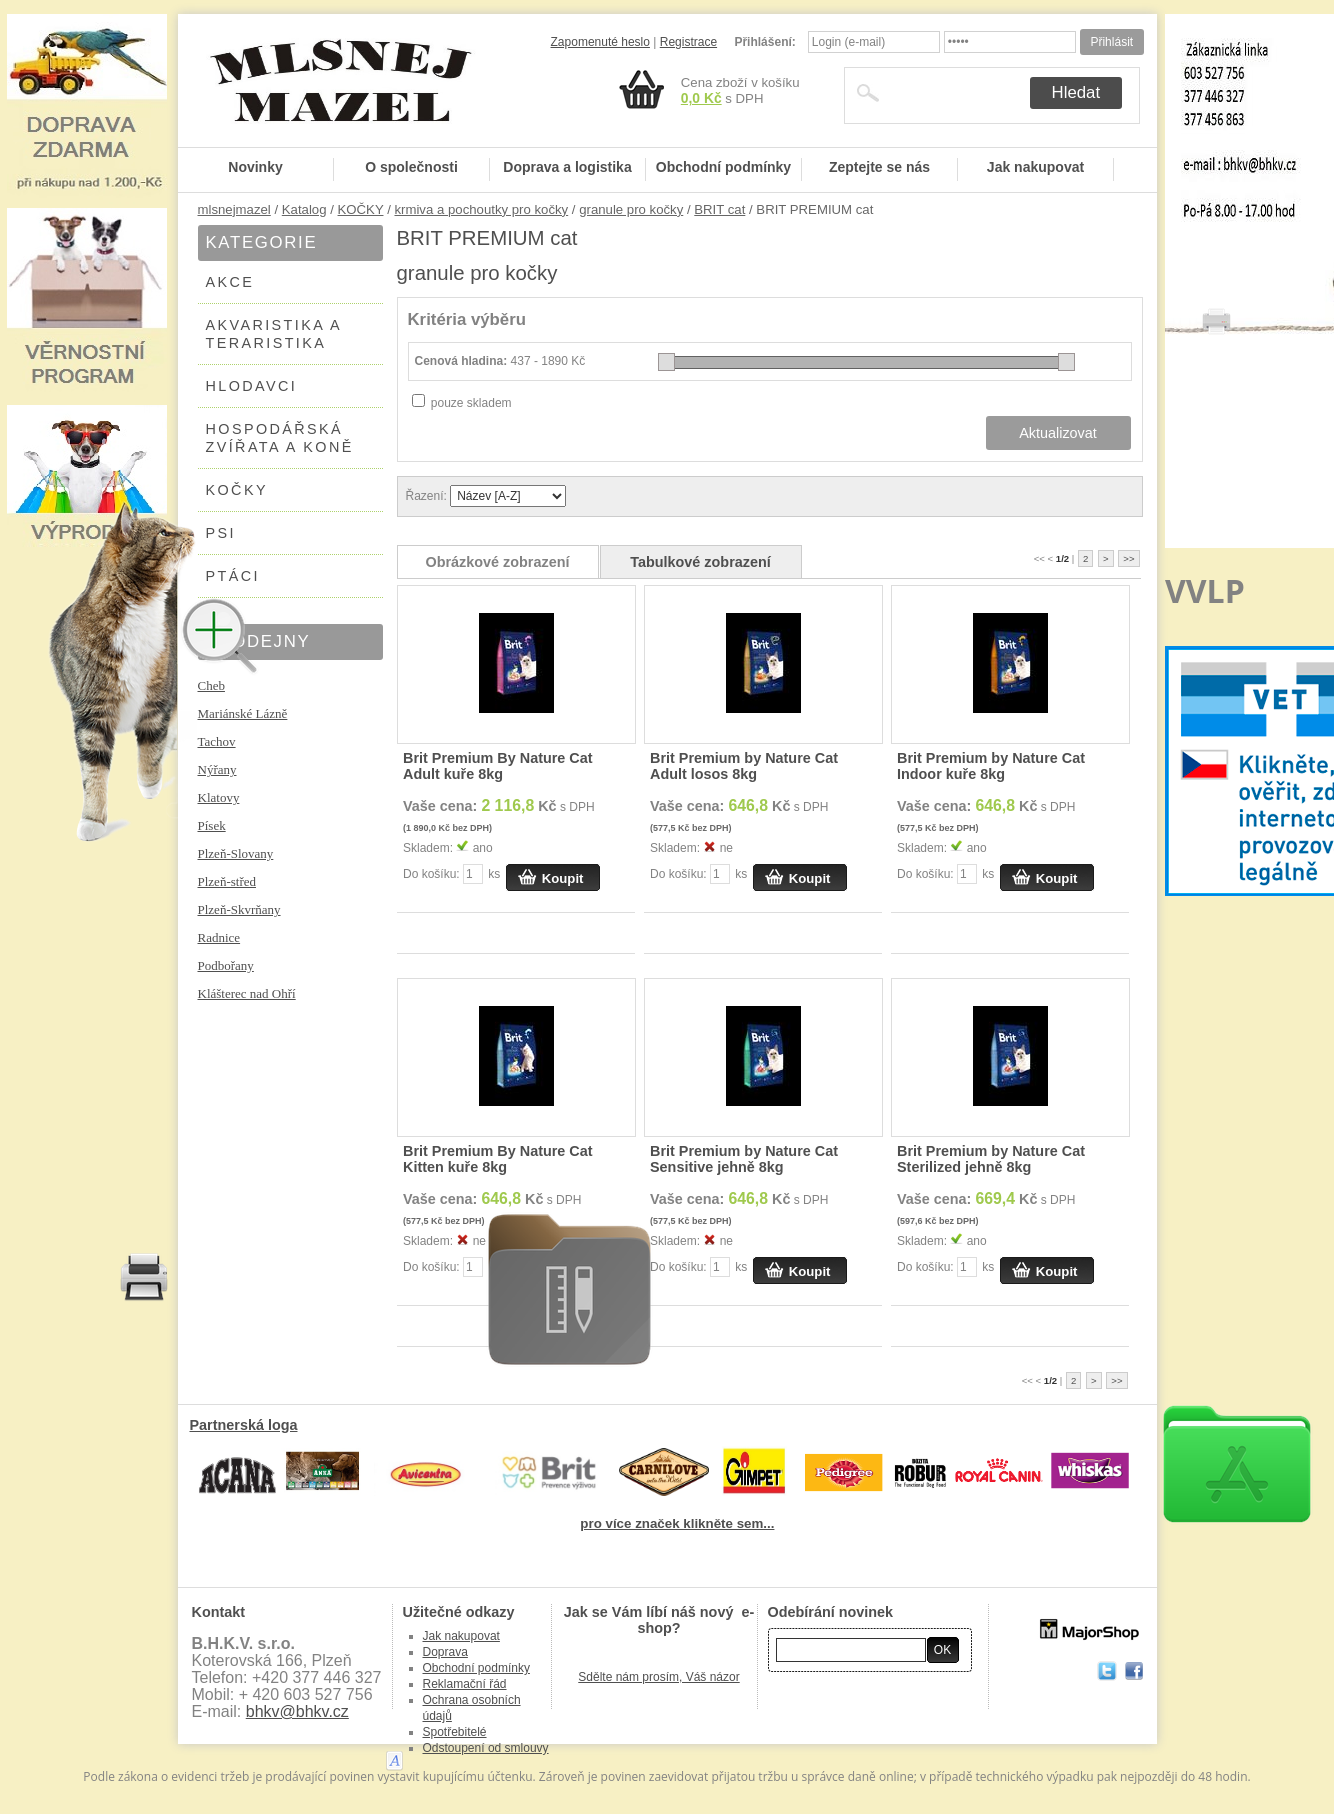 Image resolution: width=1334 pixels, height=1814 pixels. What do you see at coordinates (1237, 1464) in the screenshot?
I see `open templates folder` at bounding box center [1237, 1464].